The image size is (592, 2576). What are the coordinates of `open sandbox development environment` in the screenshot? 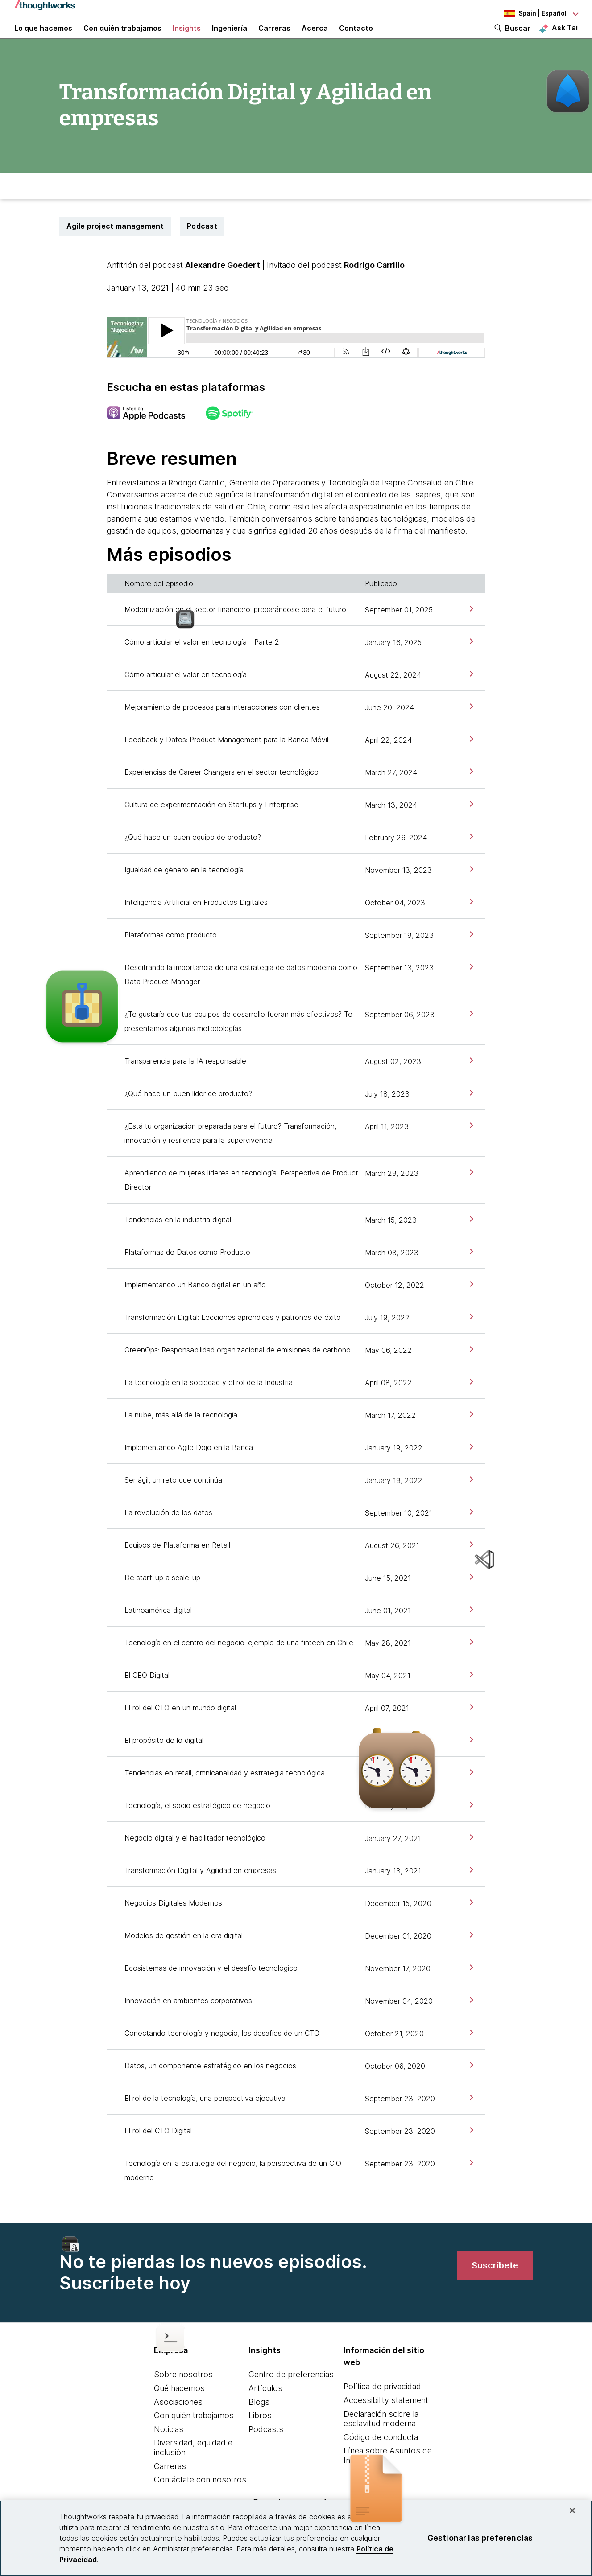 It's located at (82, 1007).